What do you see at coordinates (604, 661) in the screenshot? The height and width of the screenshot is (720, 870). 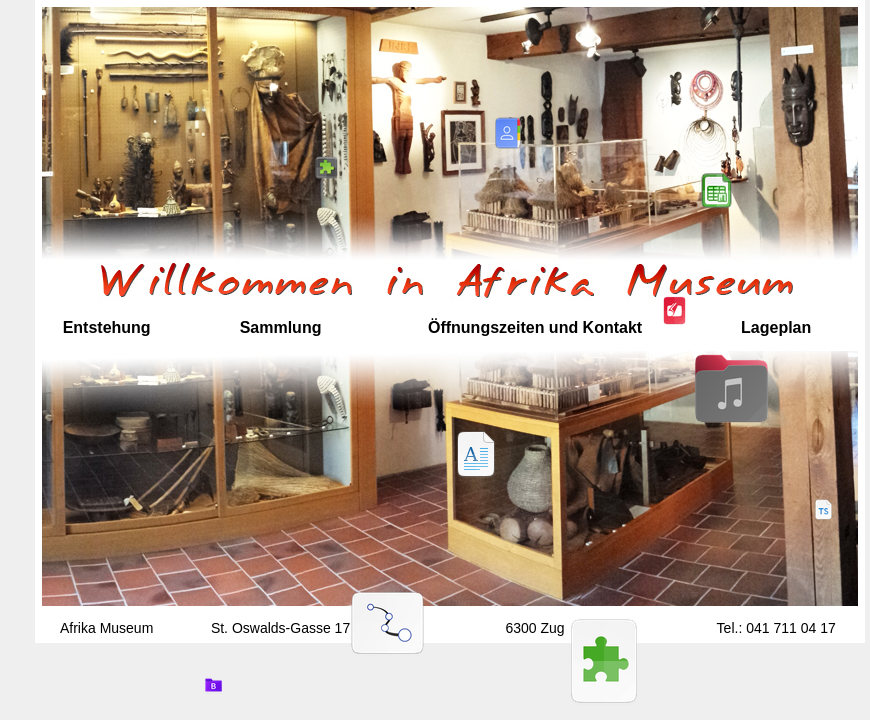 I see `an addon or extension file type` at bounding box center [604, 661].